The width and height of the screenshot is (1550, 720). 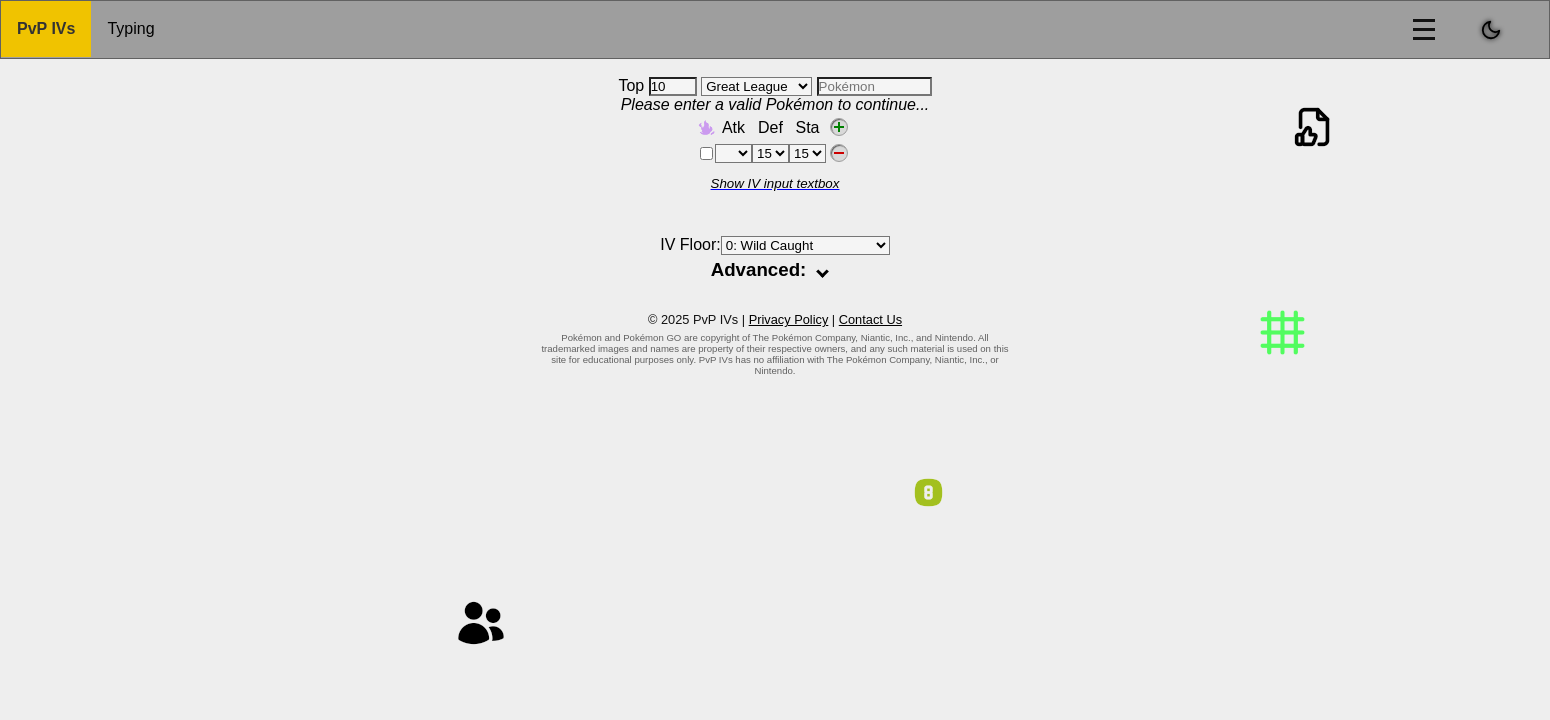 What do you see at coordinates (1282, 332) in the screenshot?
I see `view items in grid layout` at bounding box center [1282, 332].